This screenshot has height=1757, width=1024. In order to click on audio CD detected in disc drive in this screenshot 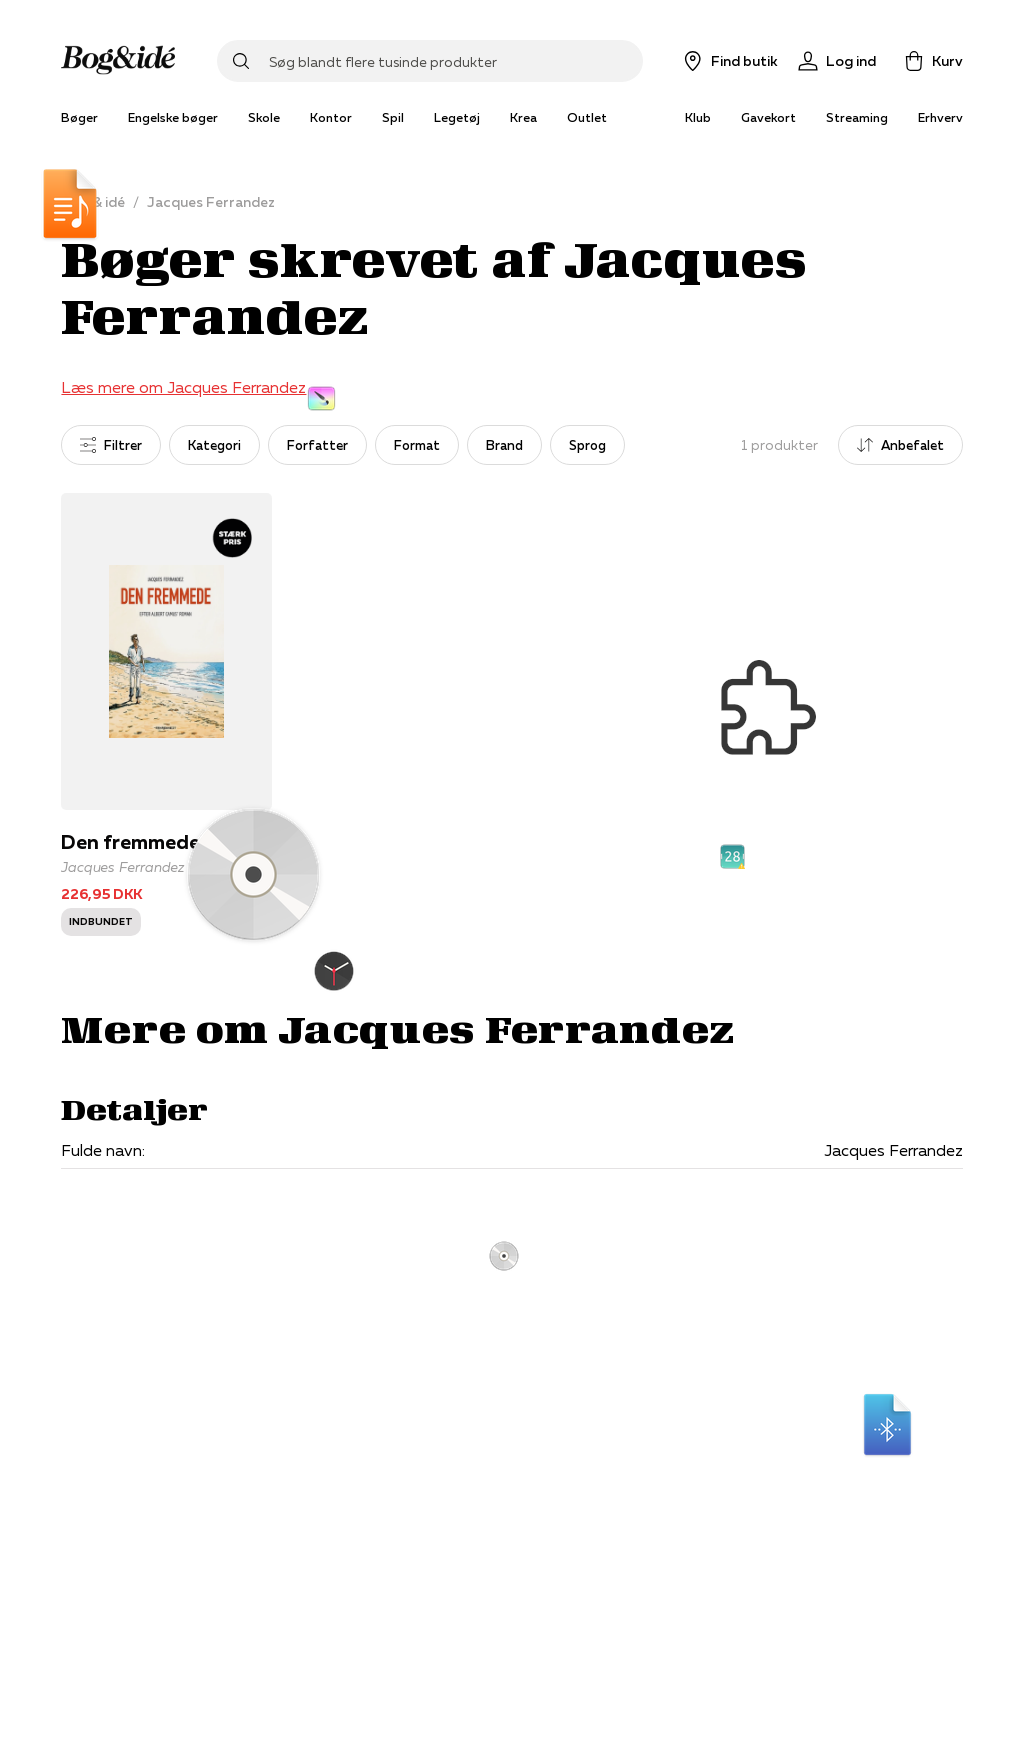, I will do `click(504, 1256)`.